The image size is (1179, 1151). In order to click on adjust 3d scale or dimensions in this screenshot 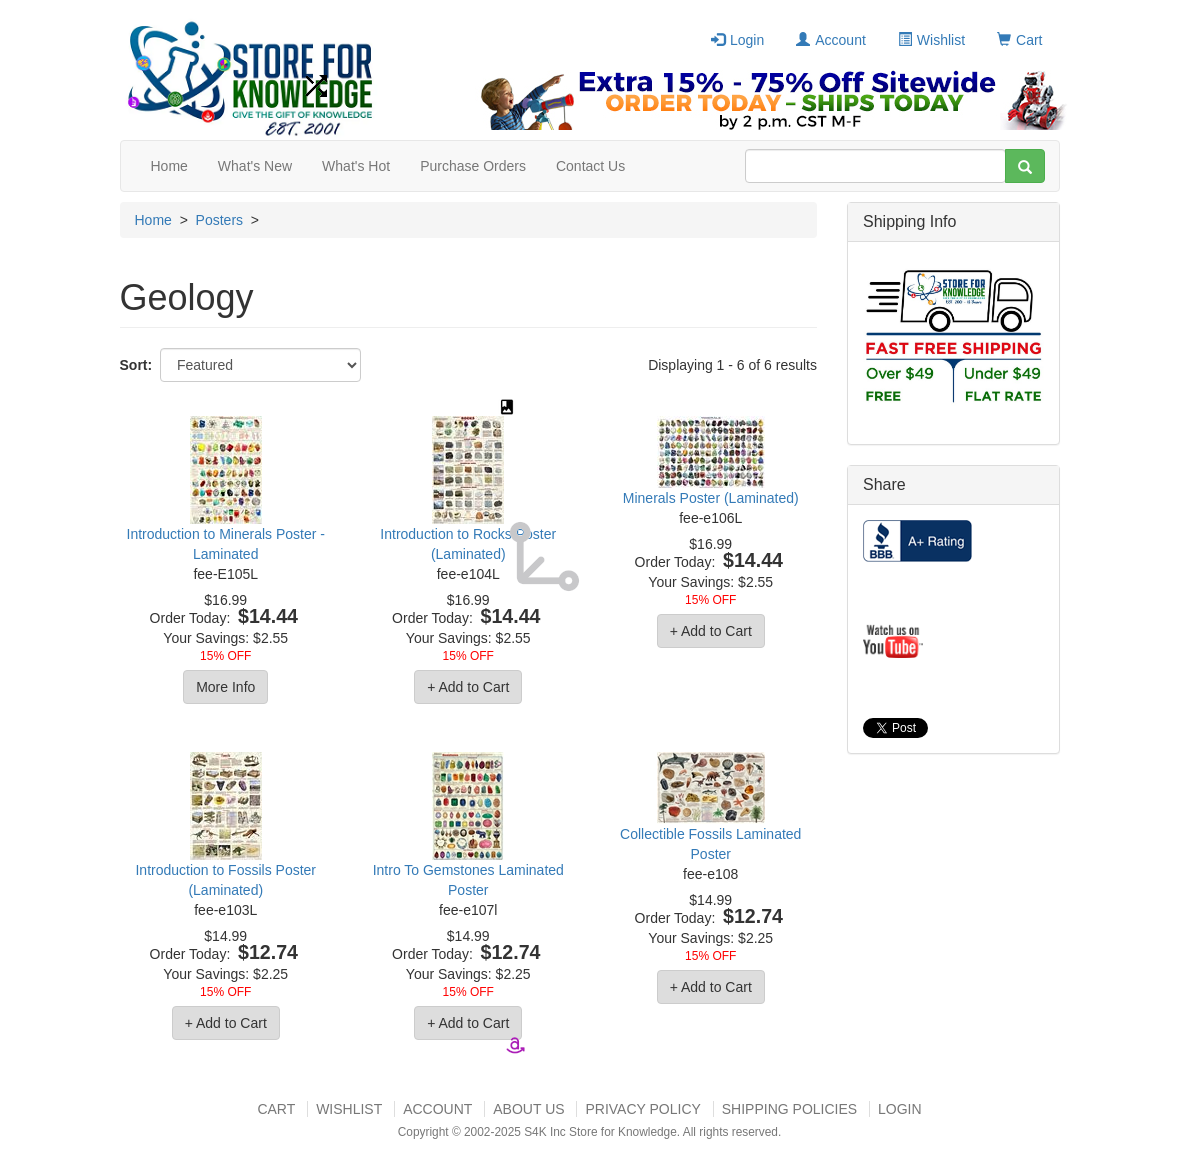, I will do `click(544, 556)`.